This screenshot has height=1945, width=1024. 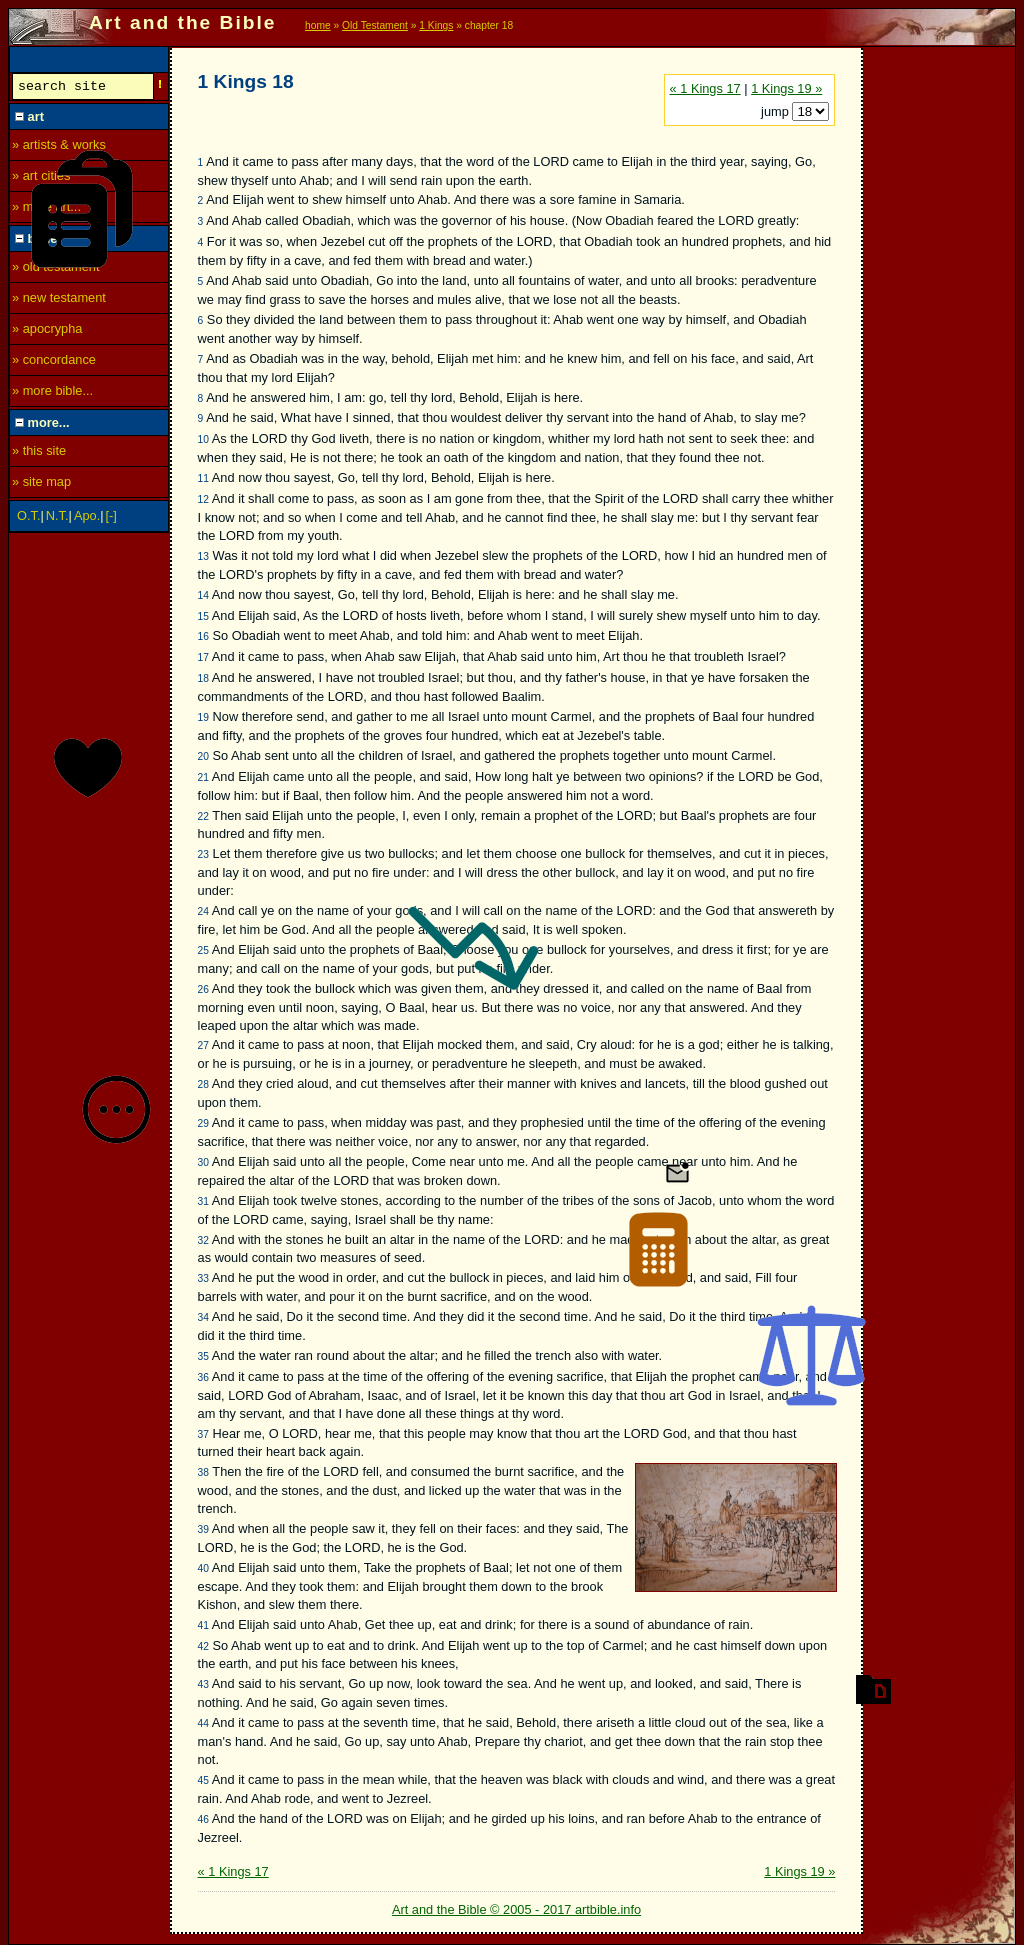 I want to click on access legal or compliance settings, so click(x=811, y=1355).